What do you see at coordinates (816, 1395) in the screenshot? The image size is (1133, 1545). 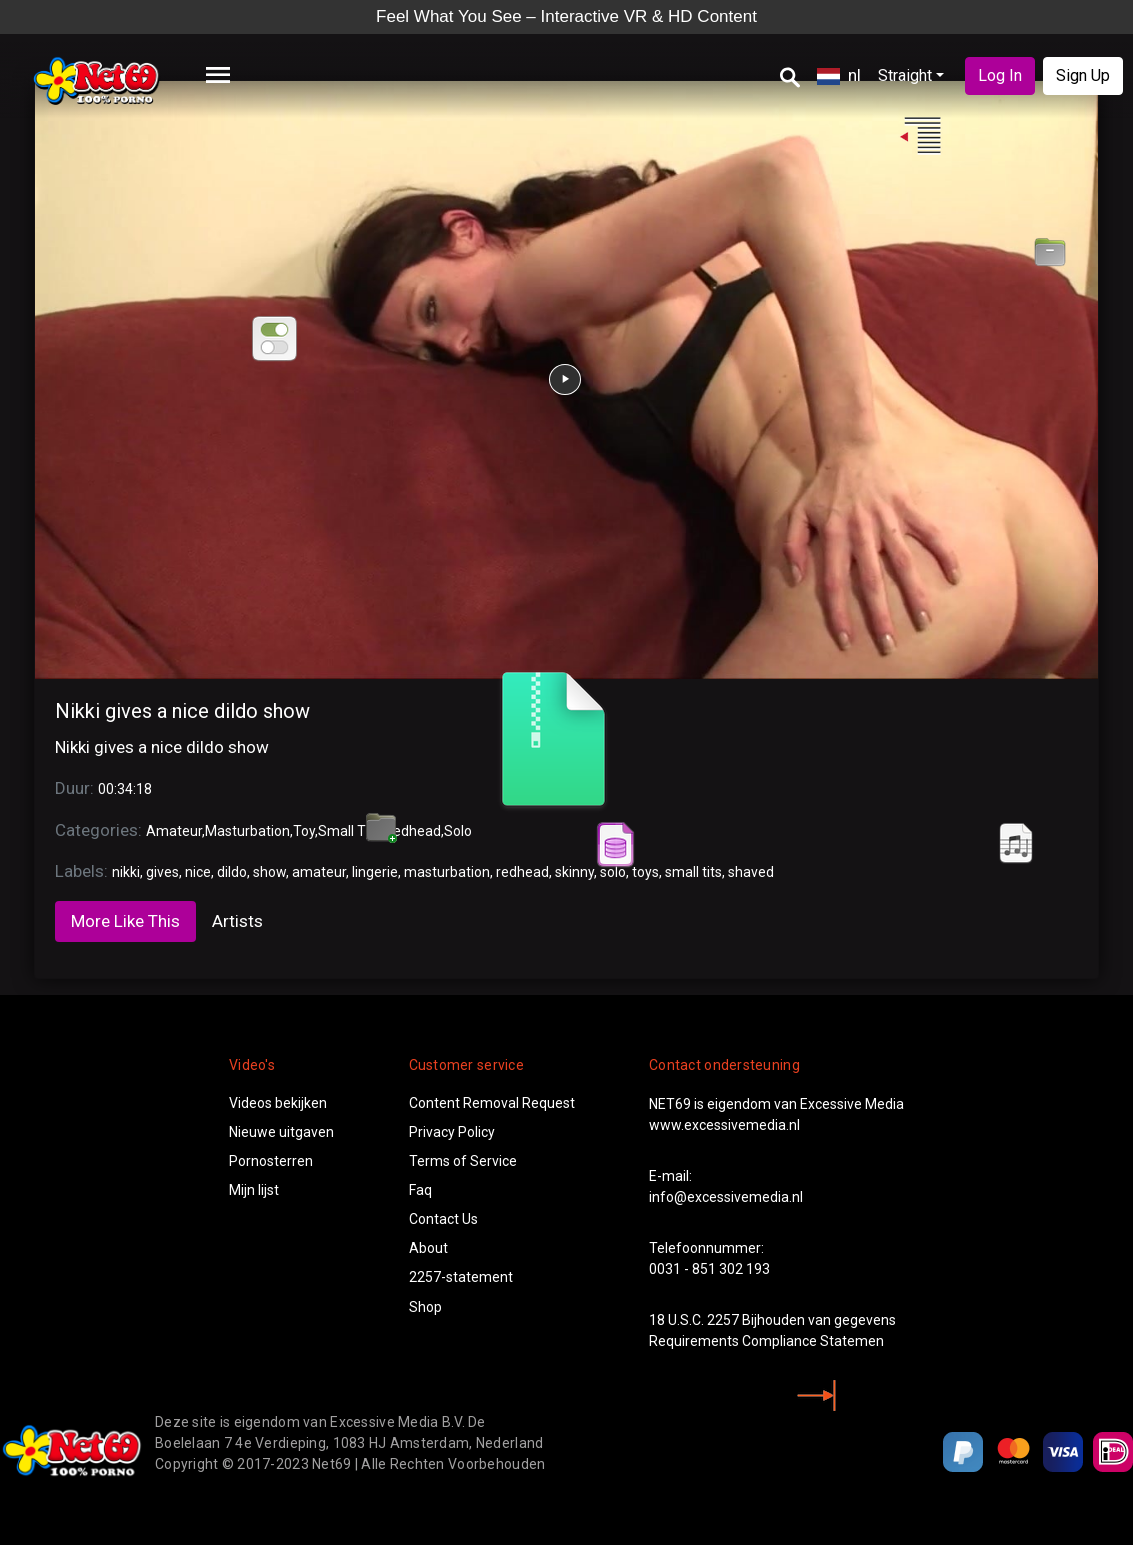 I see `go to the last item or page` at bounding box center [816, 1395].